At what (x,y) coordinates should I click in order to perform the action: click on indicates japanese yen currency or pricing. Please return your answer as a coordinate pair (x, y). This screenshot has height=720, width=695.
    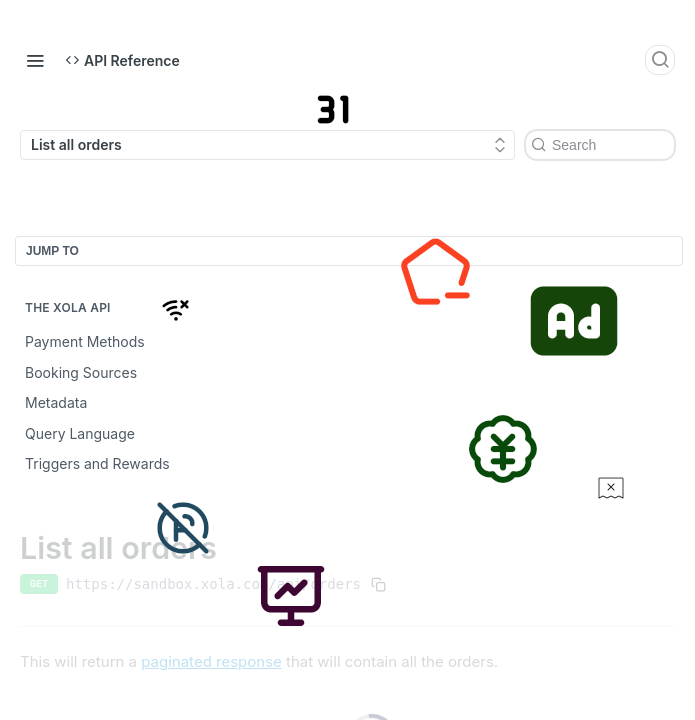
    Looking at the image, I should click on (503, 449).